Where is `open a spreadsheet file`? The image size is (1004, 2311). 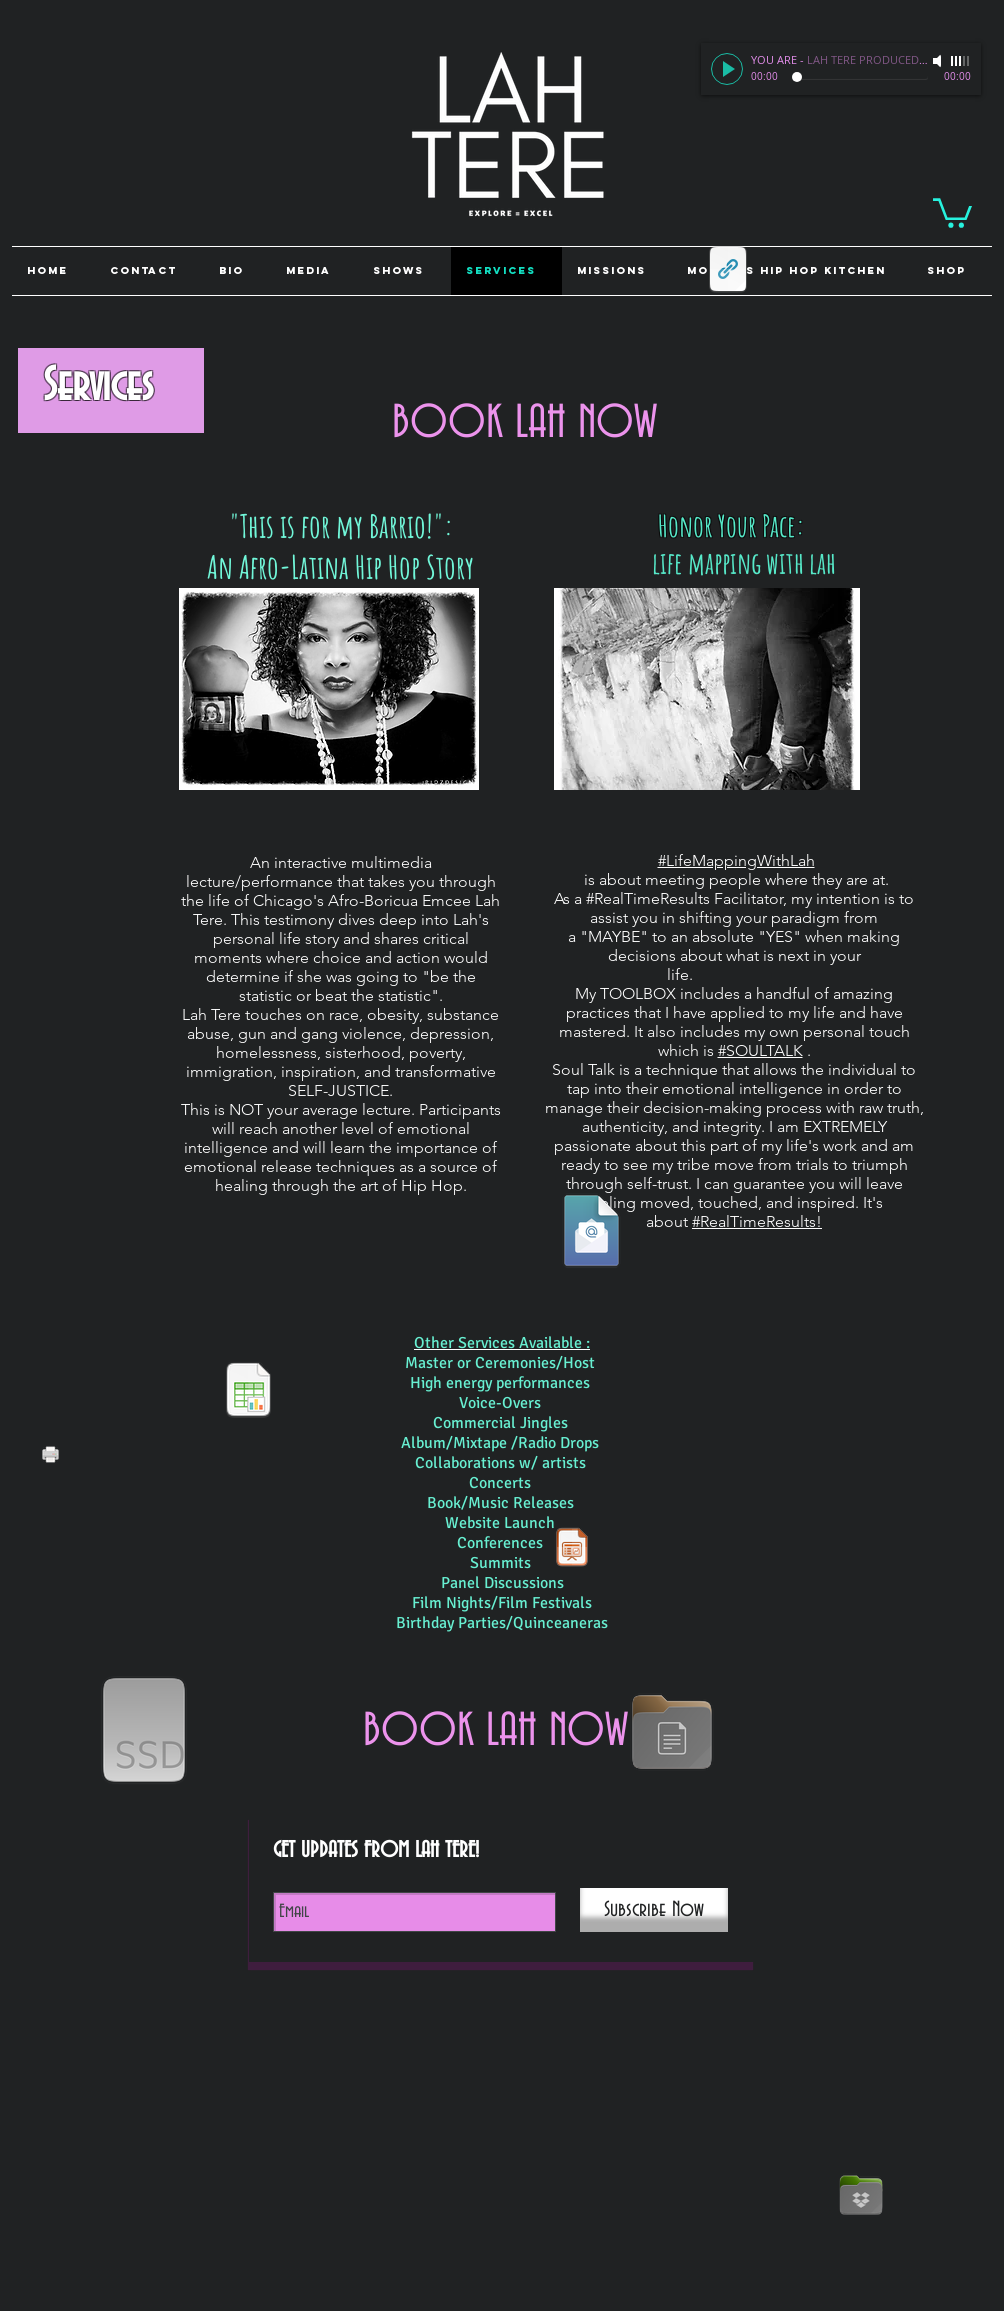
open a spreadsheet file is located at coordinates (248, 1389).